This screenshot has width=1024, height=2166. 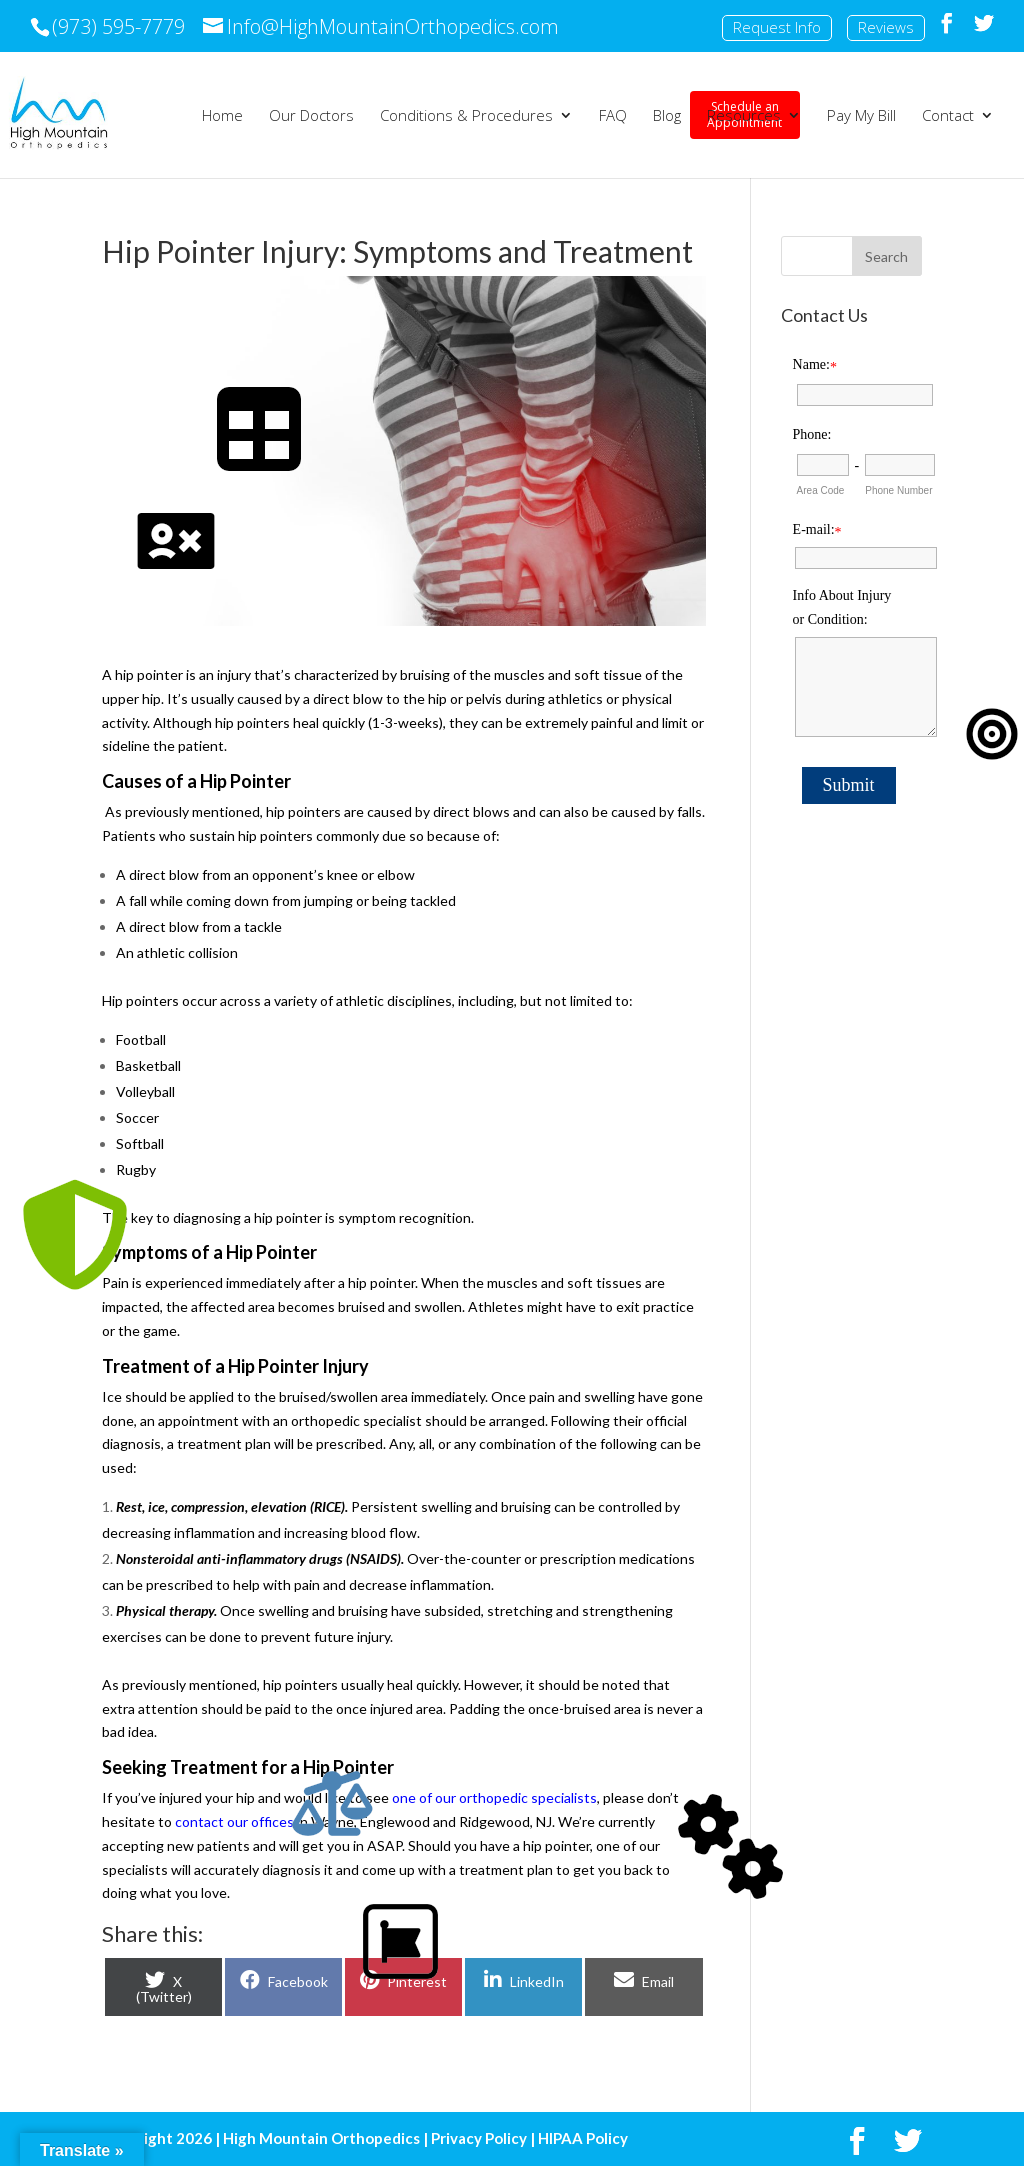 I want to click on font awesome brand logo, so click(x=400, y=1941).